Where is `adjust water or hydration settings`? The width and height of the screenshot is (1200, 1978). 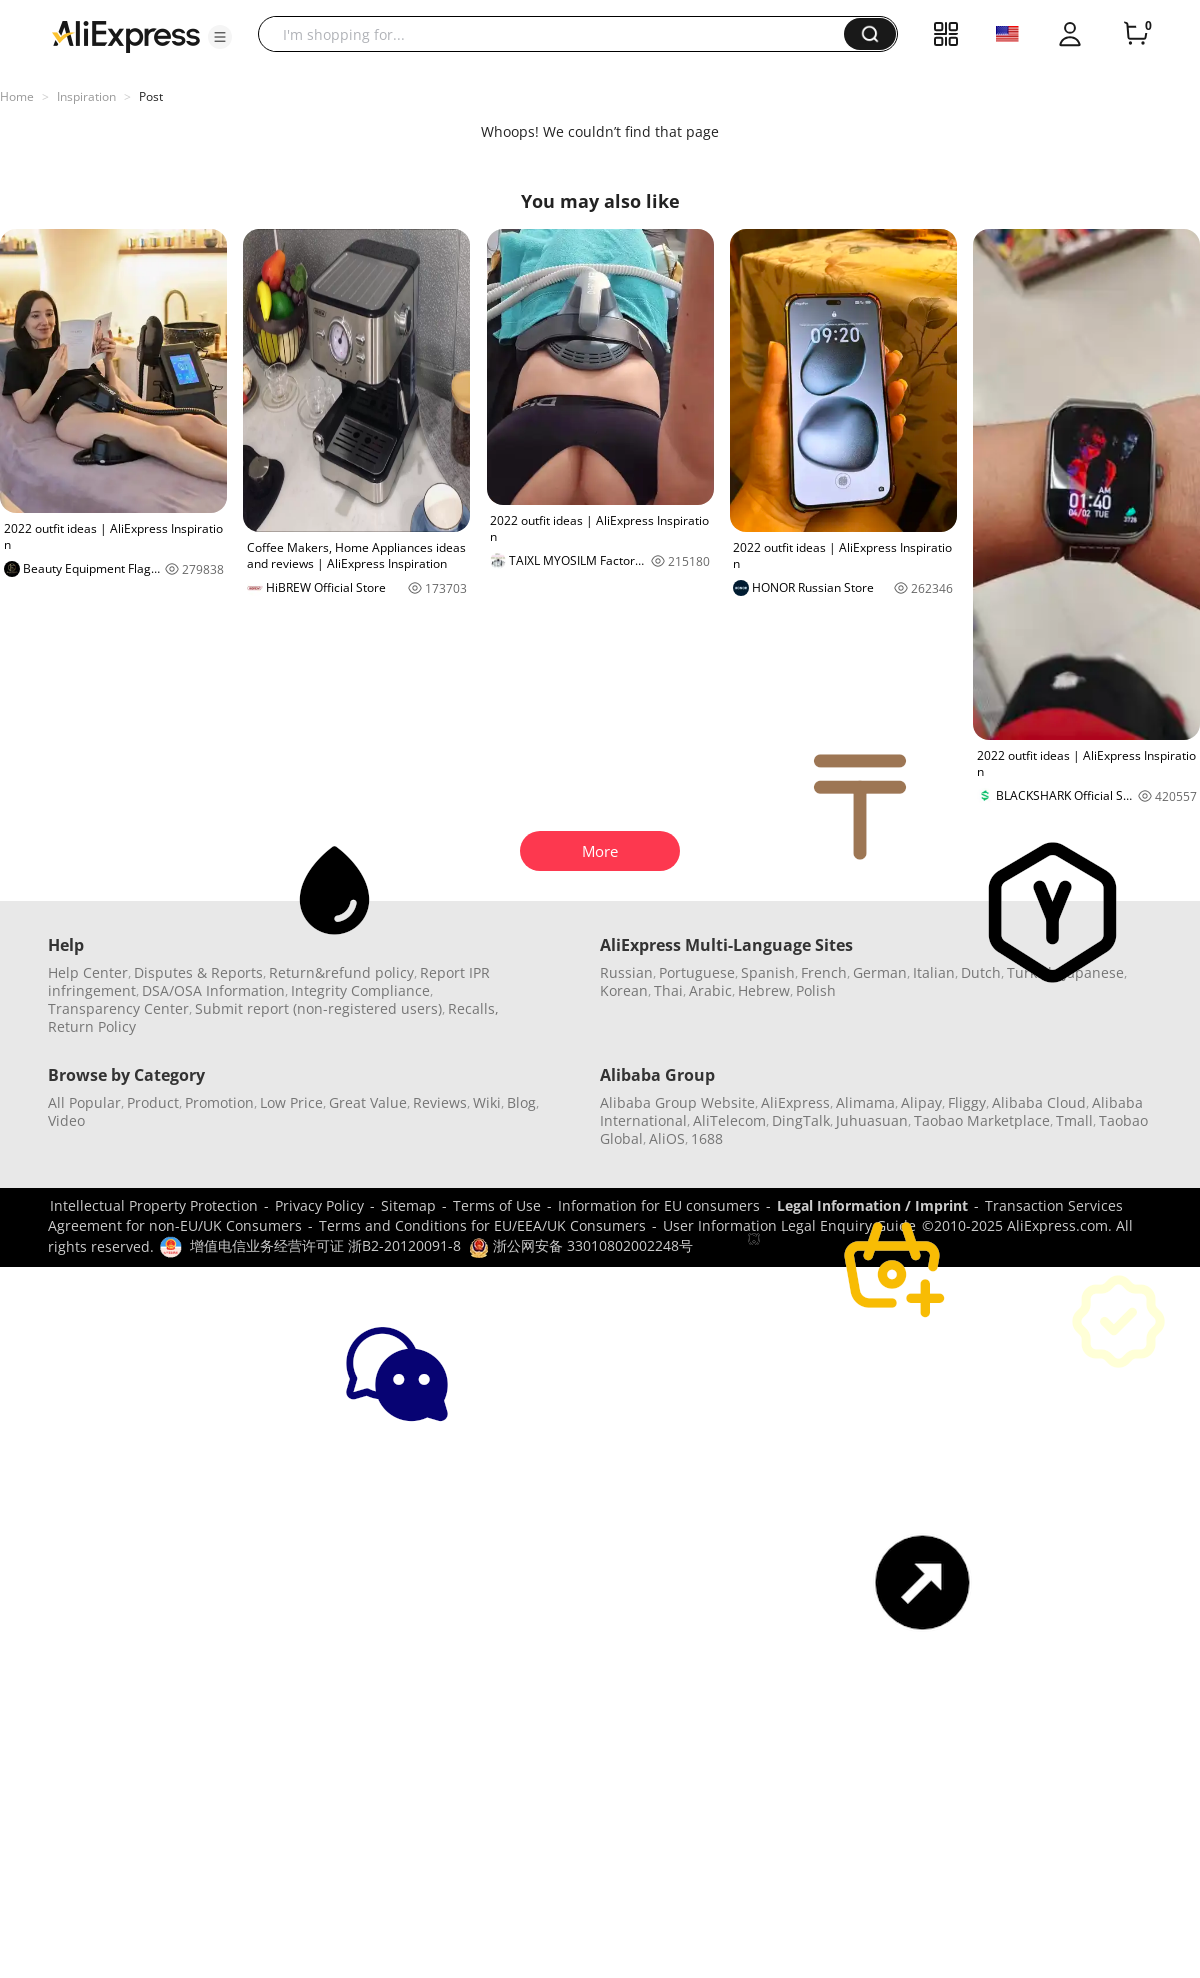
adjust water or hydration settings is located at coordinates (334, 893).